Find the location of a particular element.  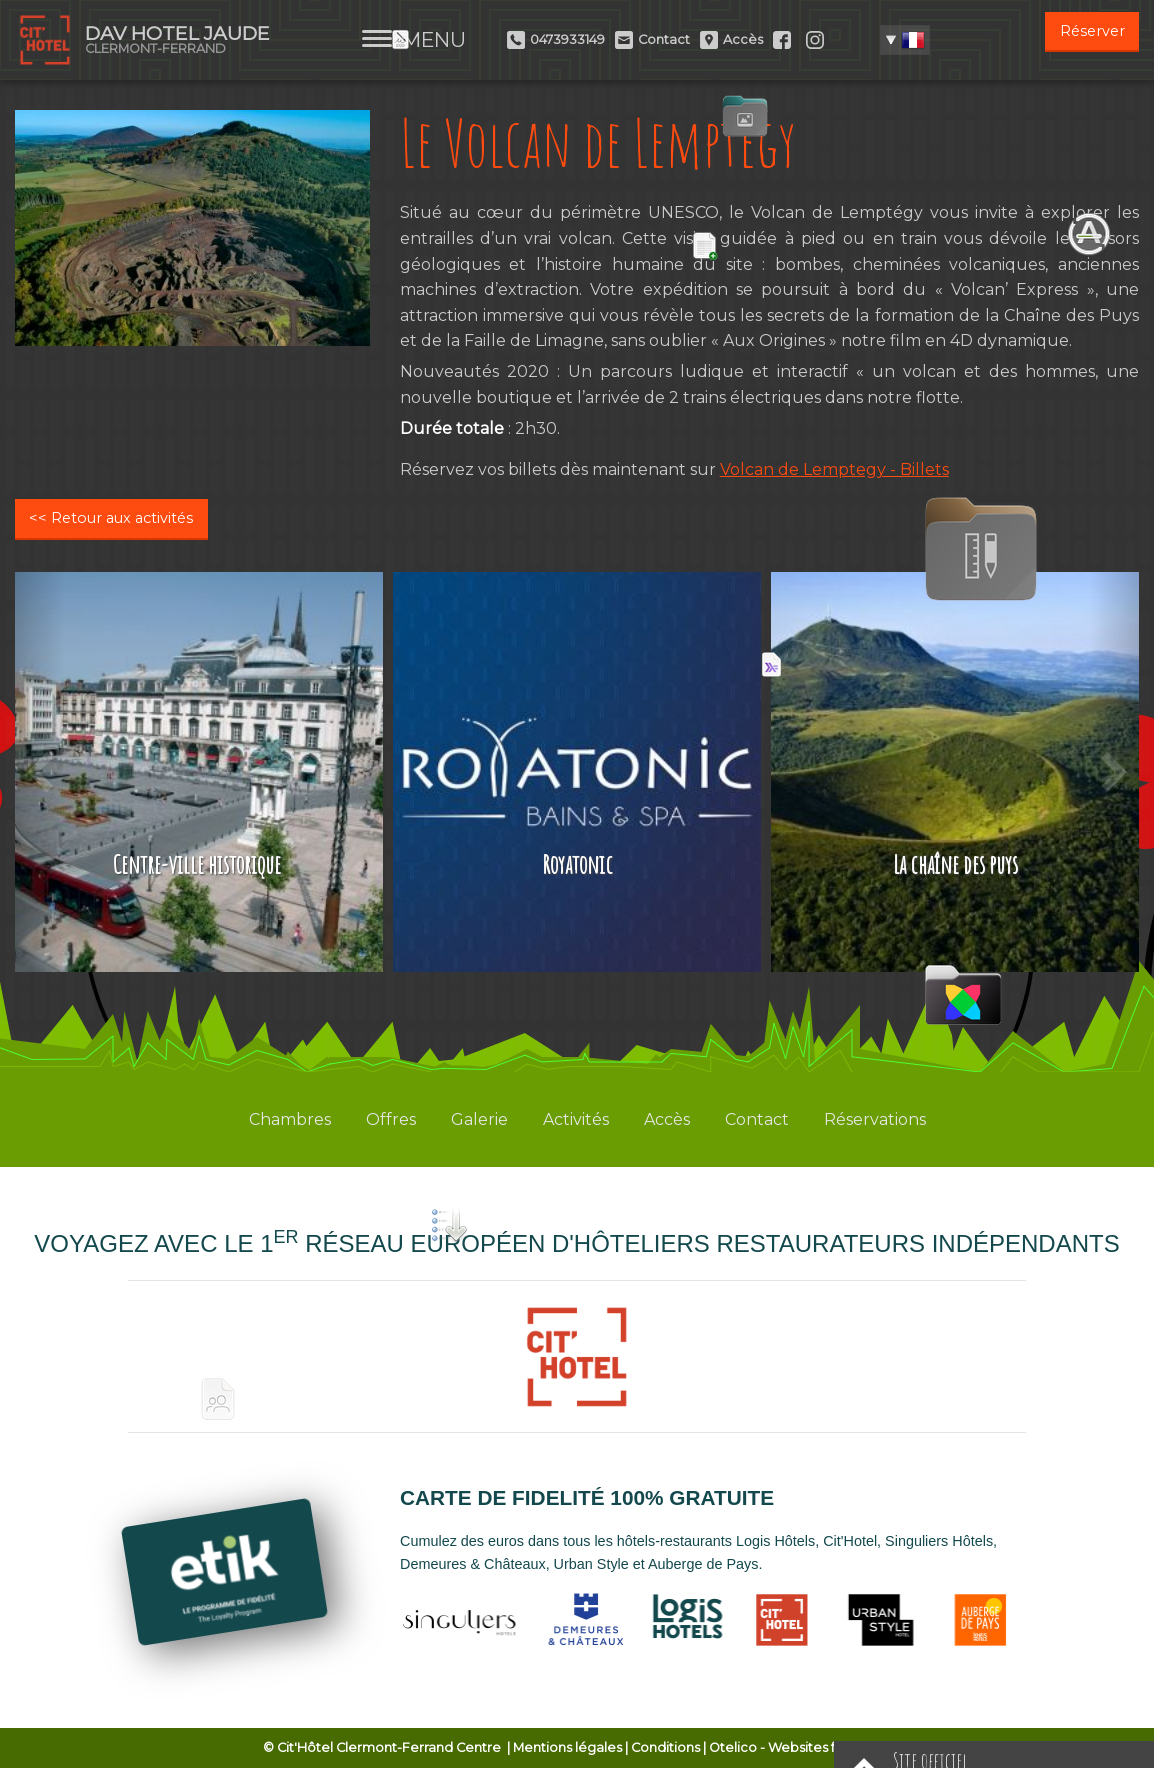

a haskell source code file is located at coordinates (771, 664).